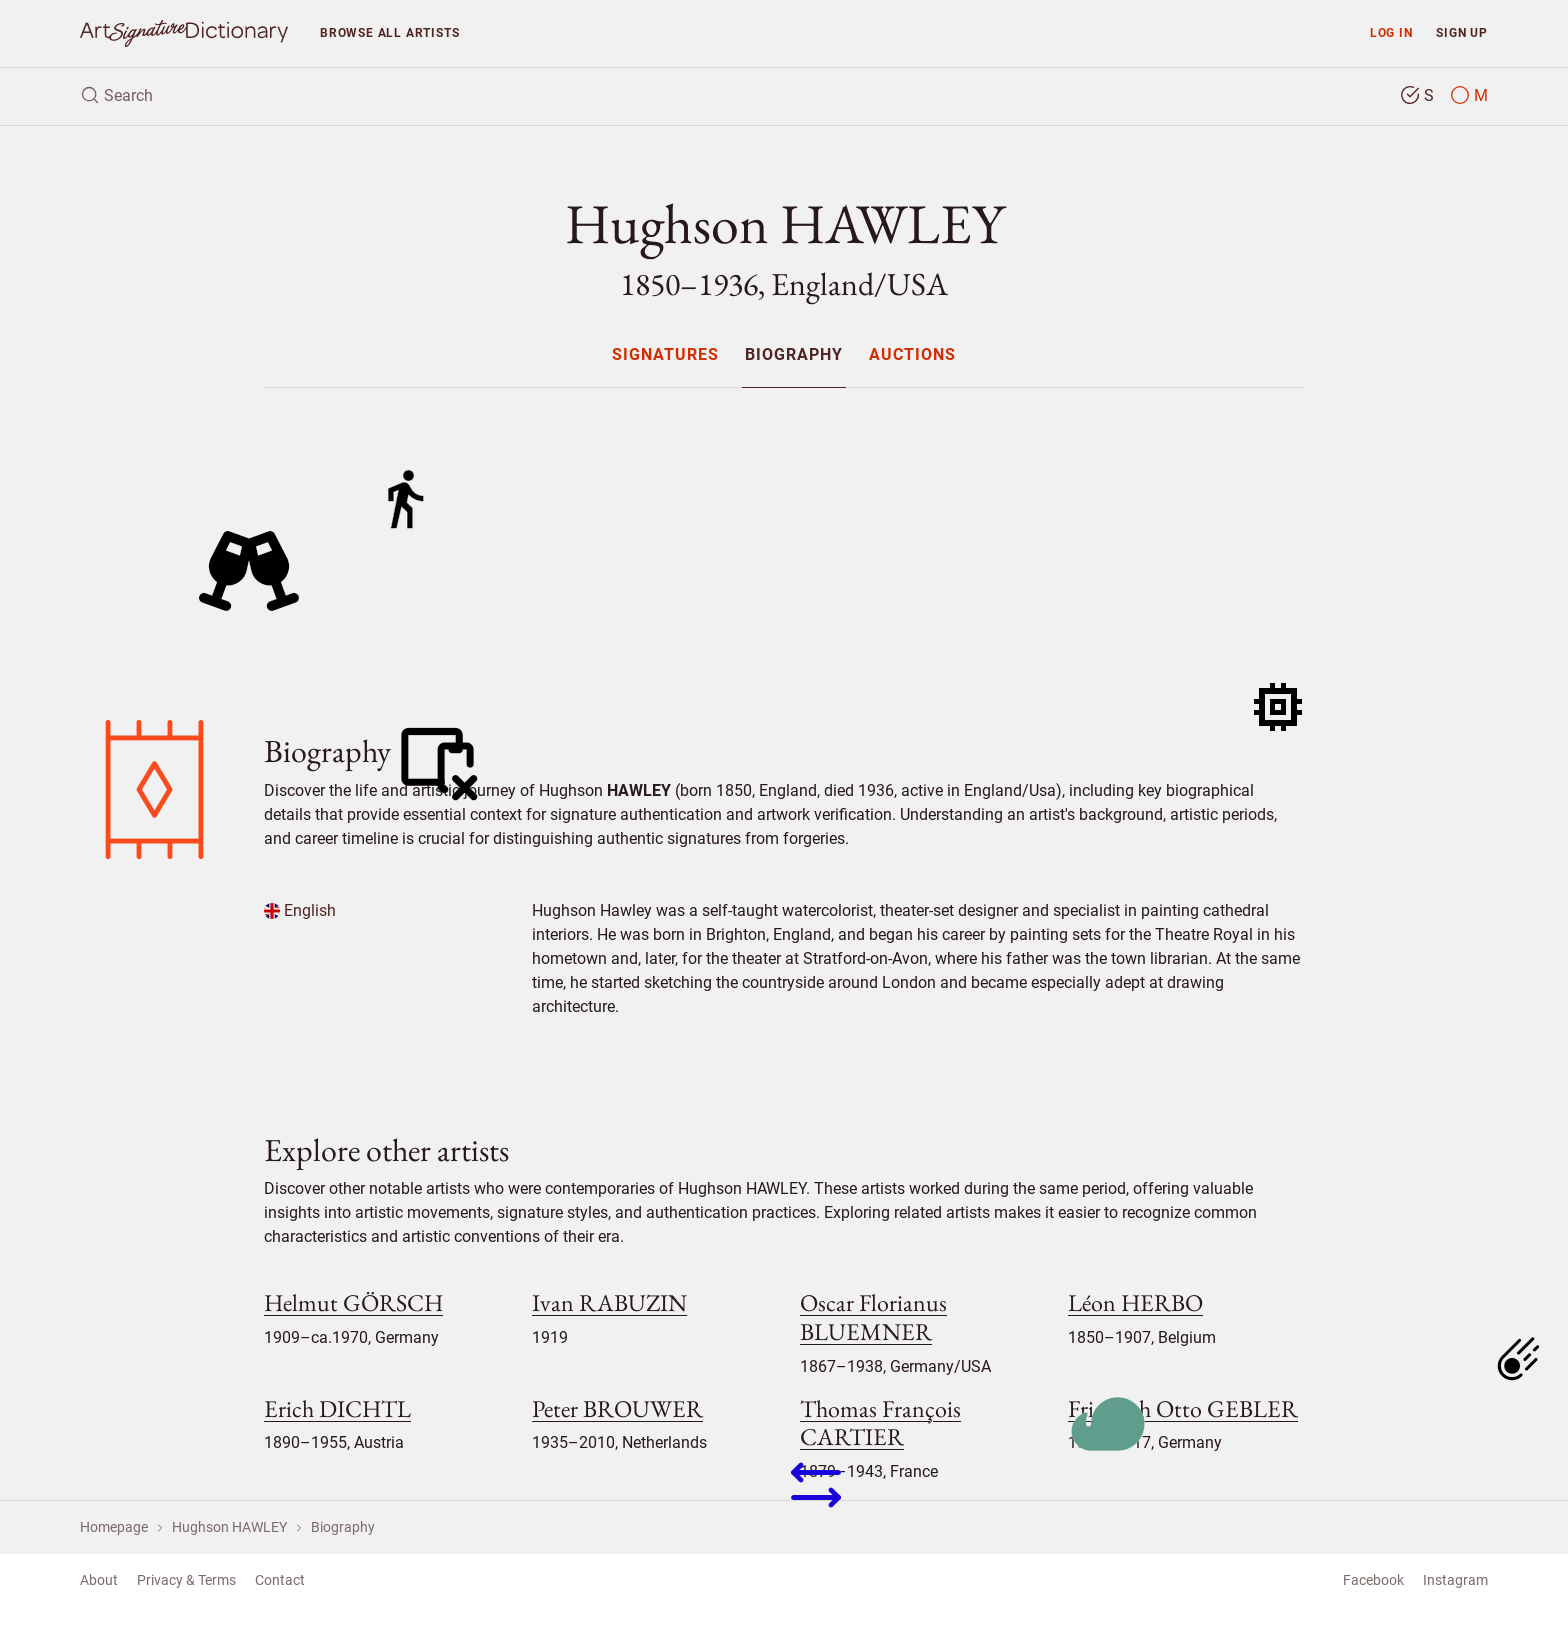 The height and width of the screenshot is (1631, 1568). I want to click on view device memory or RAM usage, so click(1278, 707).